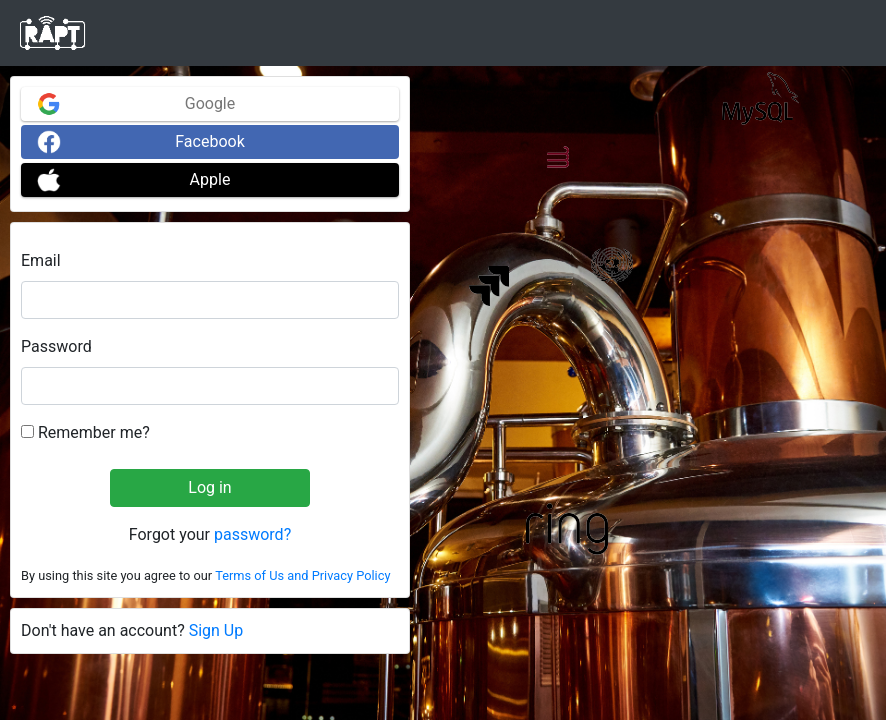  What do you see at coordinates (760, 98) in the screenshot?
I see `MySQL database service or connection` at bounding box center [760, 98].